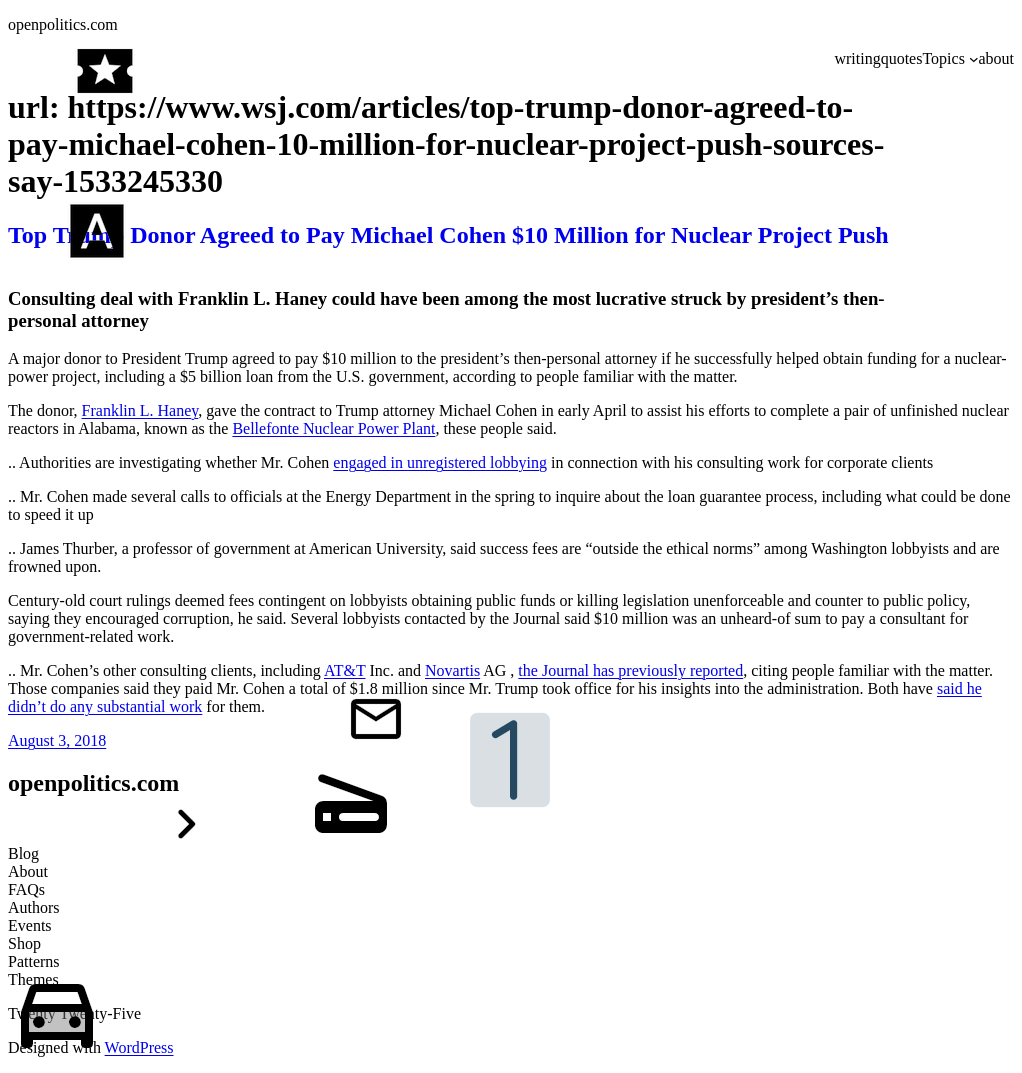  I want to click on go to the next item or page, so click(186, 824).